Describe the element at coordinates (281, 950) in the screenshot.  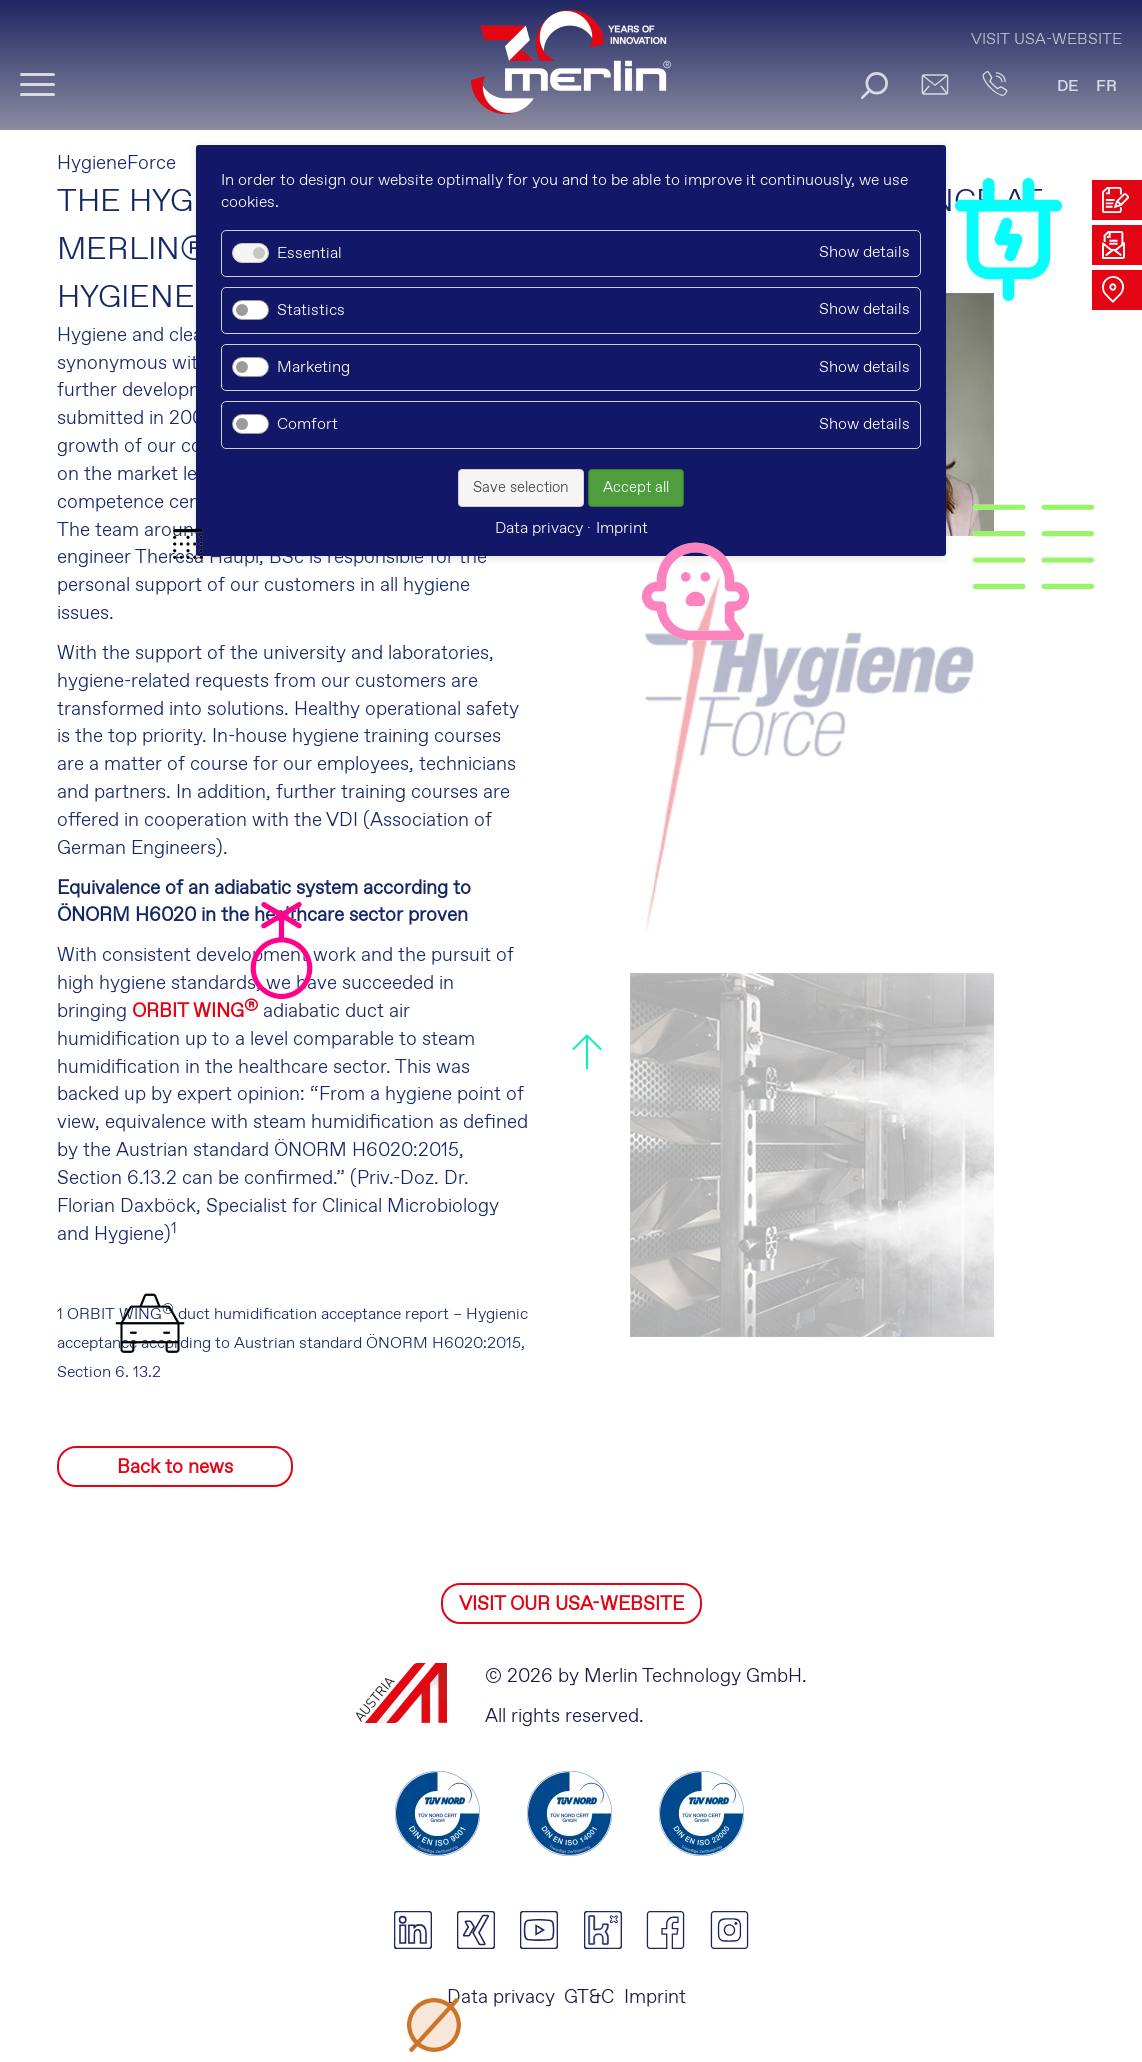
I see `indicates nonbinary gender identity option` at that location.